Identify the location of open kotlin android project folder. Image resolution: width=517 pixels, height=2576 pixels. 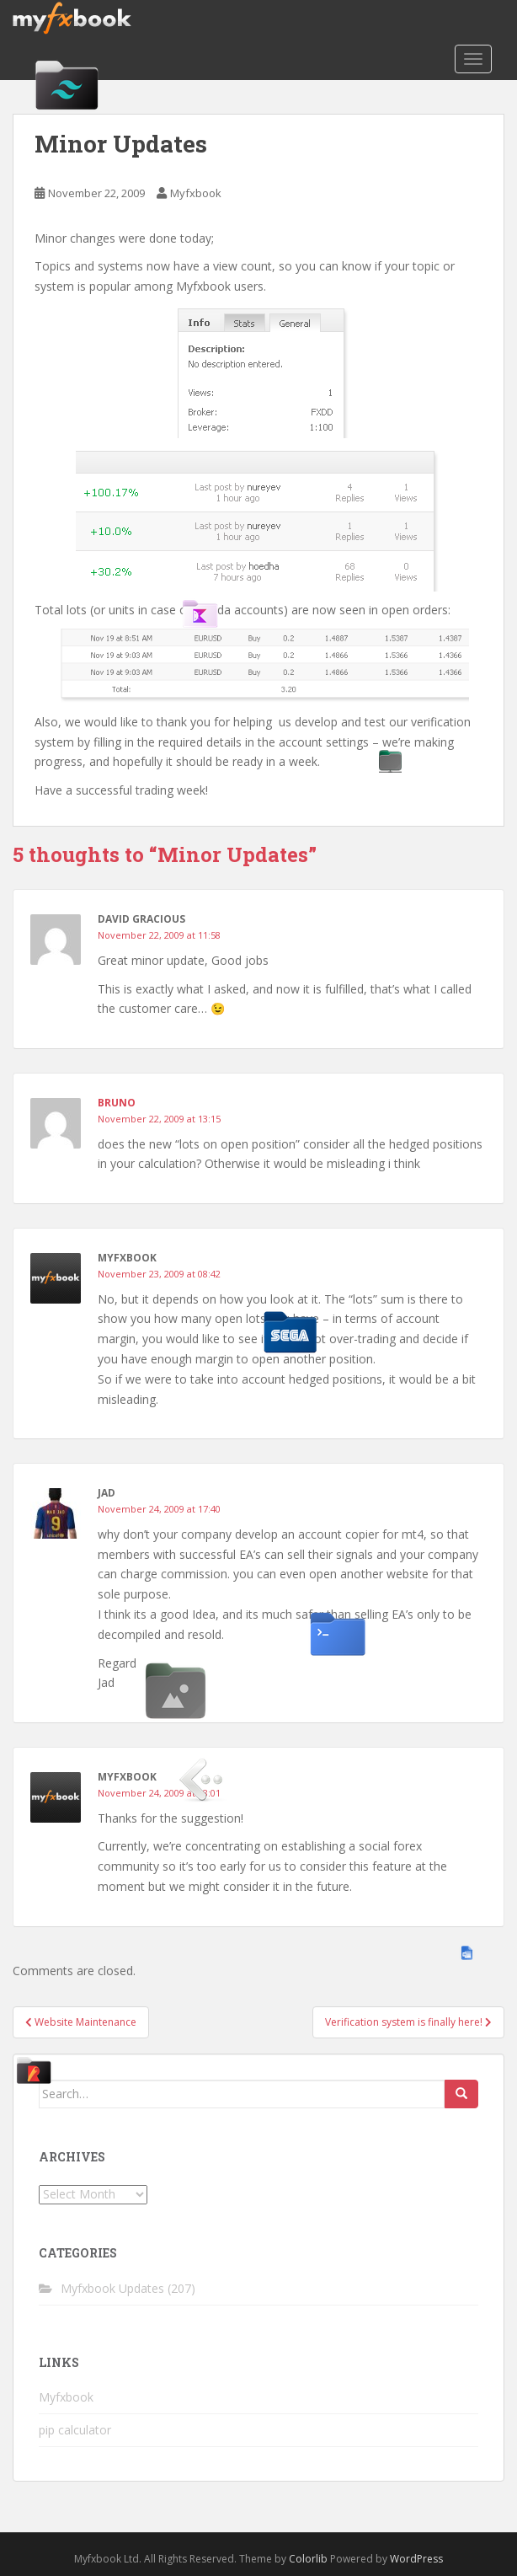
(200, 614).